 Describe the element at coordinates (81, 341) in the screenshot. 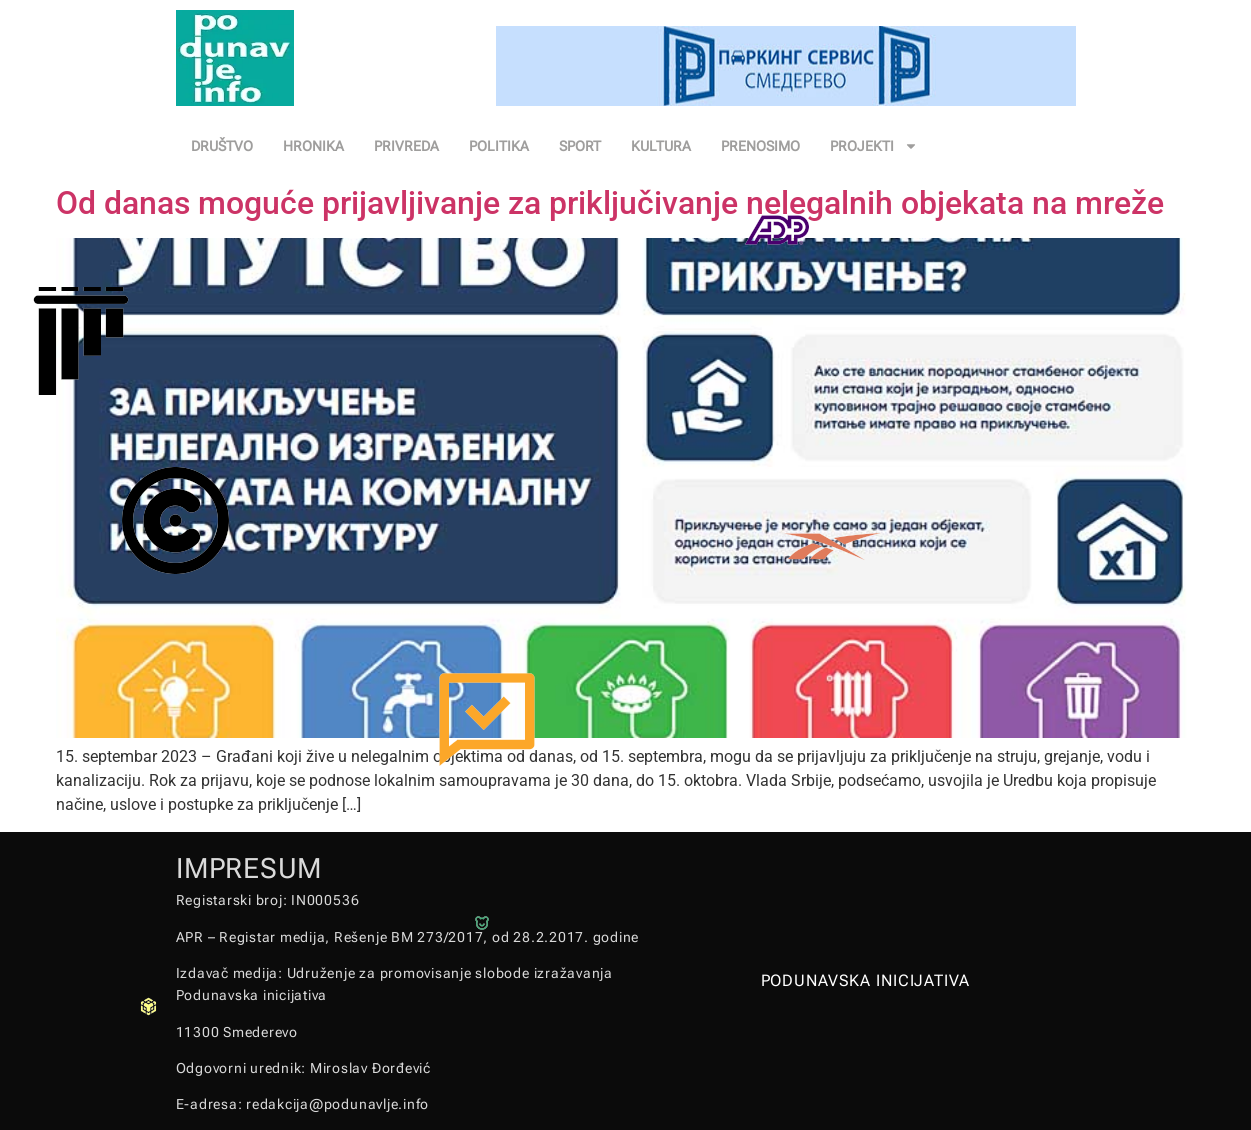

I see `pytest testing framework logo` at that location.